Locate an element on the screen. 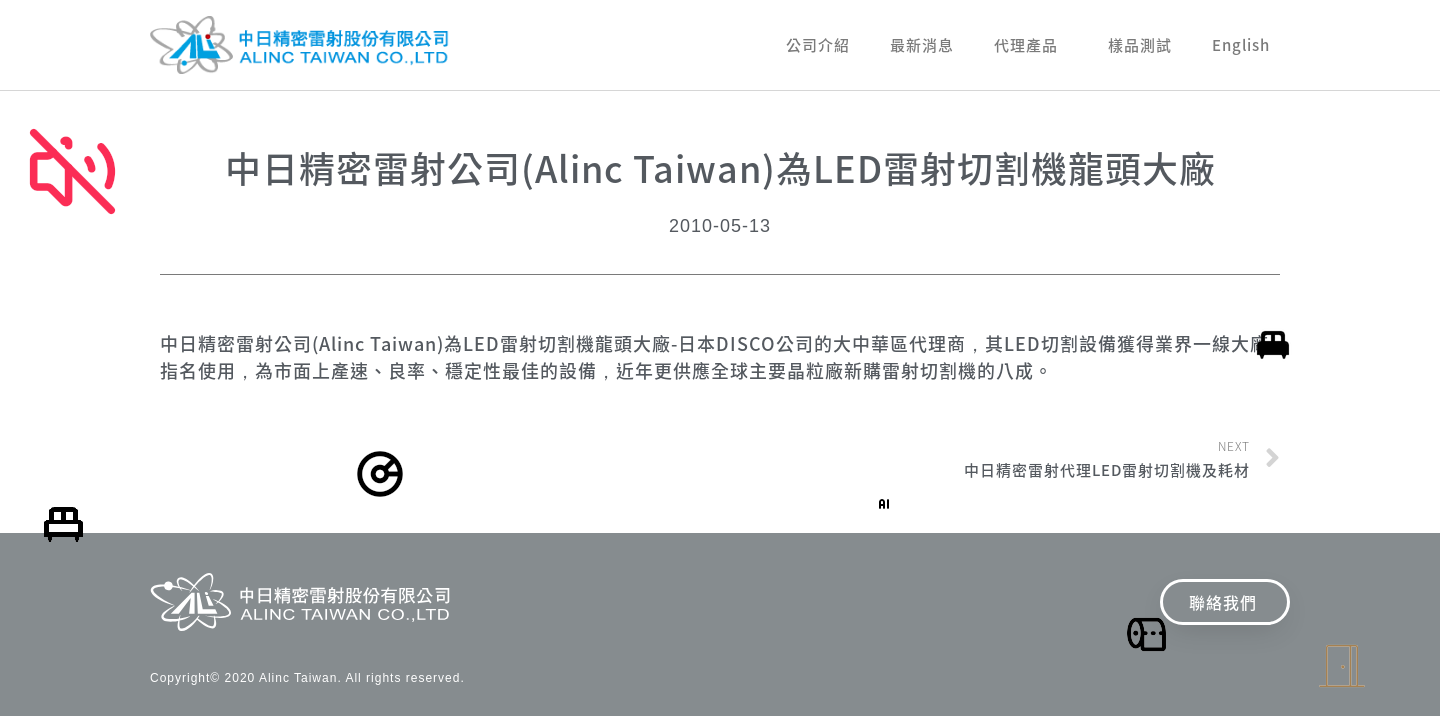 The image size is (1440, 720). select single bed room option is located at coordinates (1273, 345).